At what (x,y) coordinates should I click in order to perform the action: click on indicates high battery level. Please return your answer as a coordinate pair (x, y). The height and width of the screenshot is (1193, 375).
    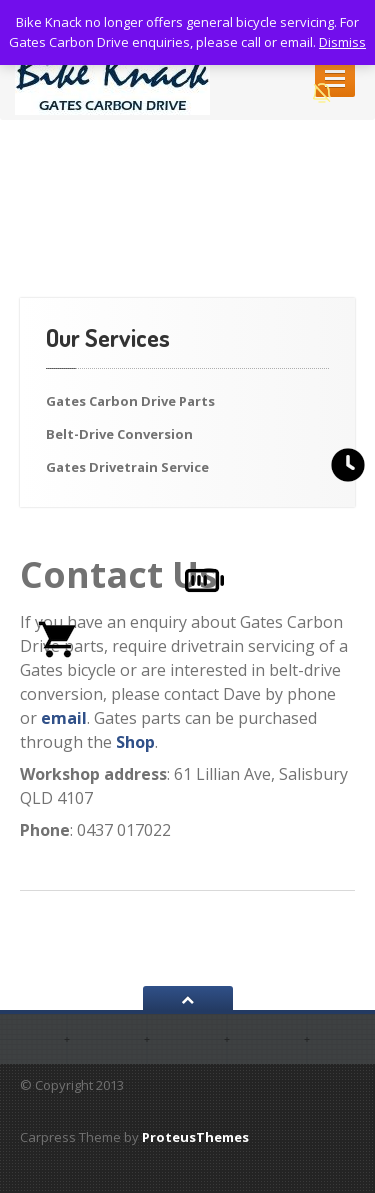
    Looking at the image, I should click on (204, 580).